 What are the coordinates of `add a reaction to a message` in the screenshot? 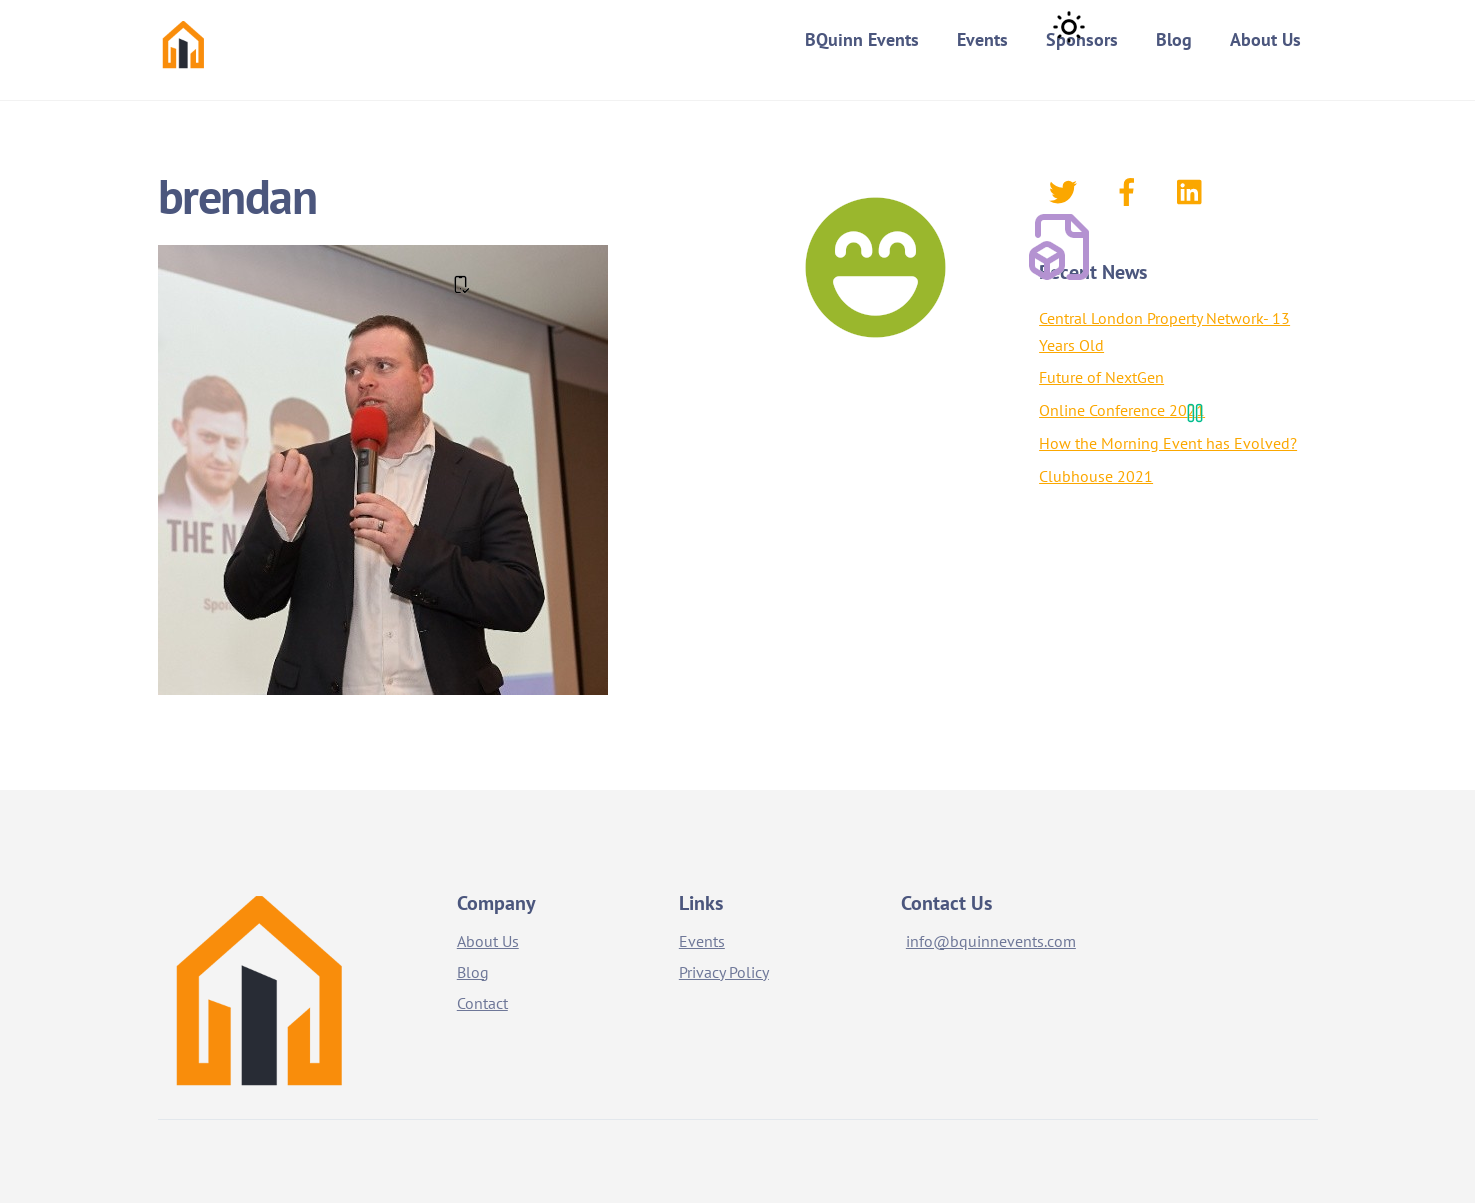 It's located at (875, 267).